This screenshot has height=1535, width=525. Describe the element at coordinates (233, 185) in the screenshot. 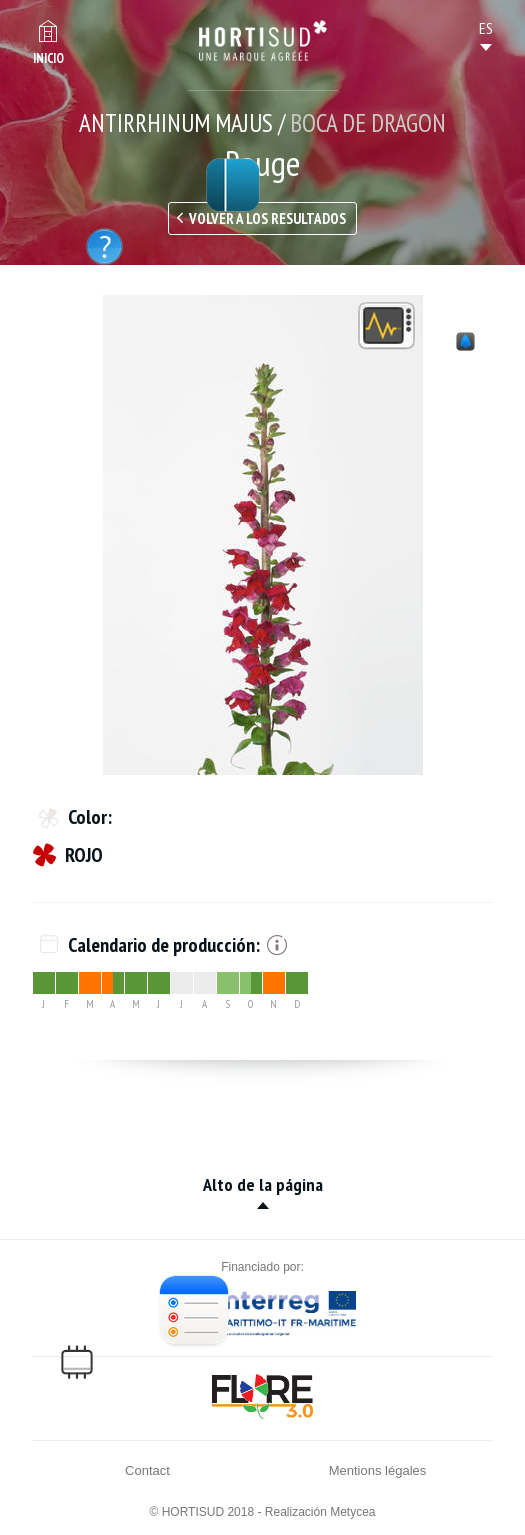

I see `open shotcut video editor` at that location.